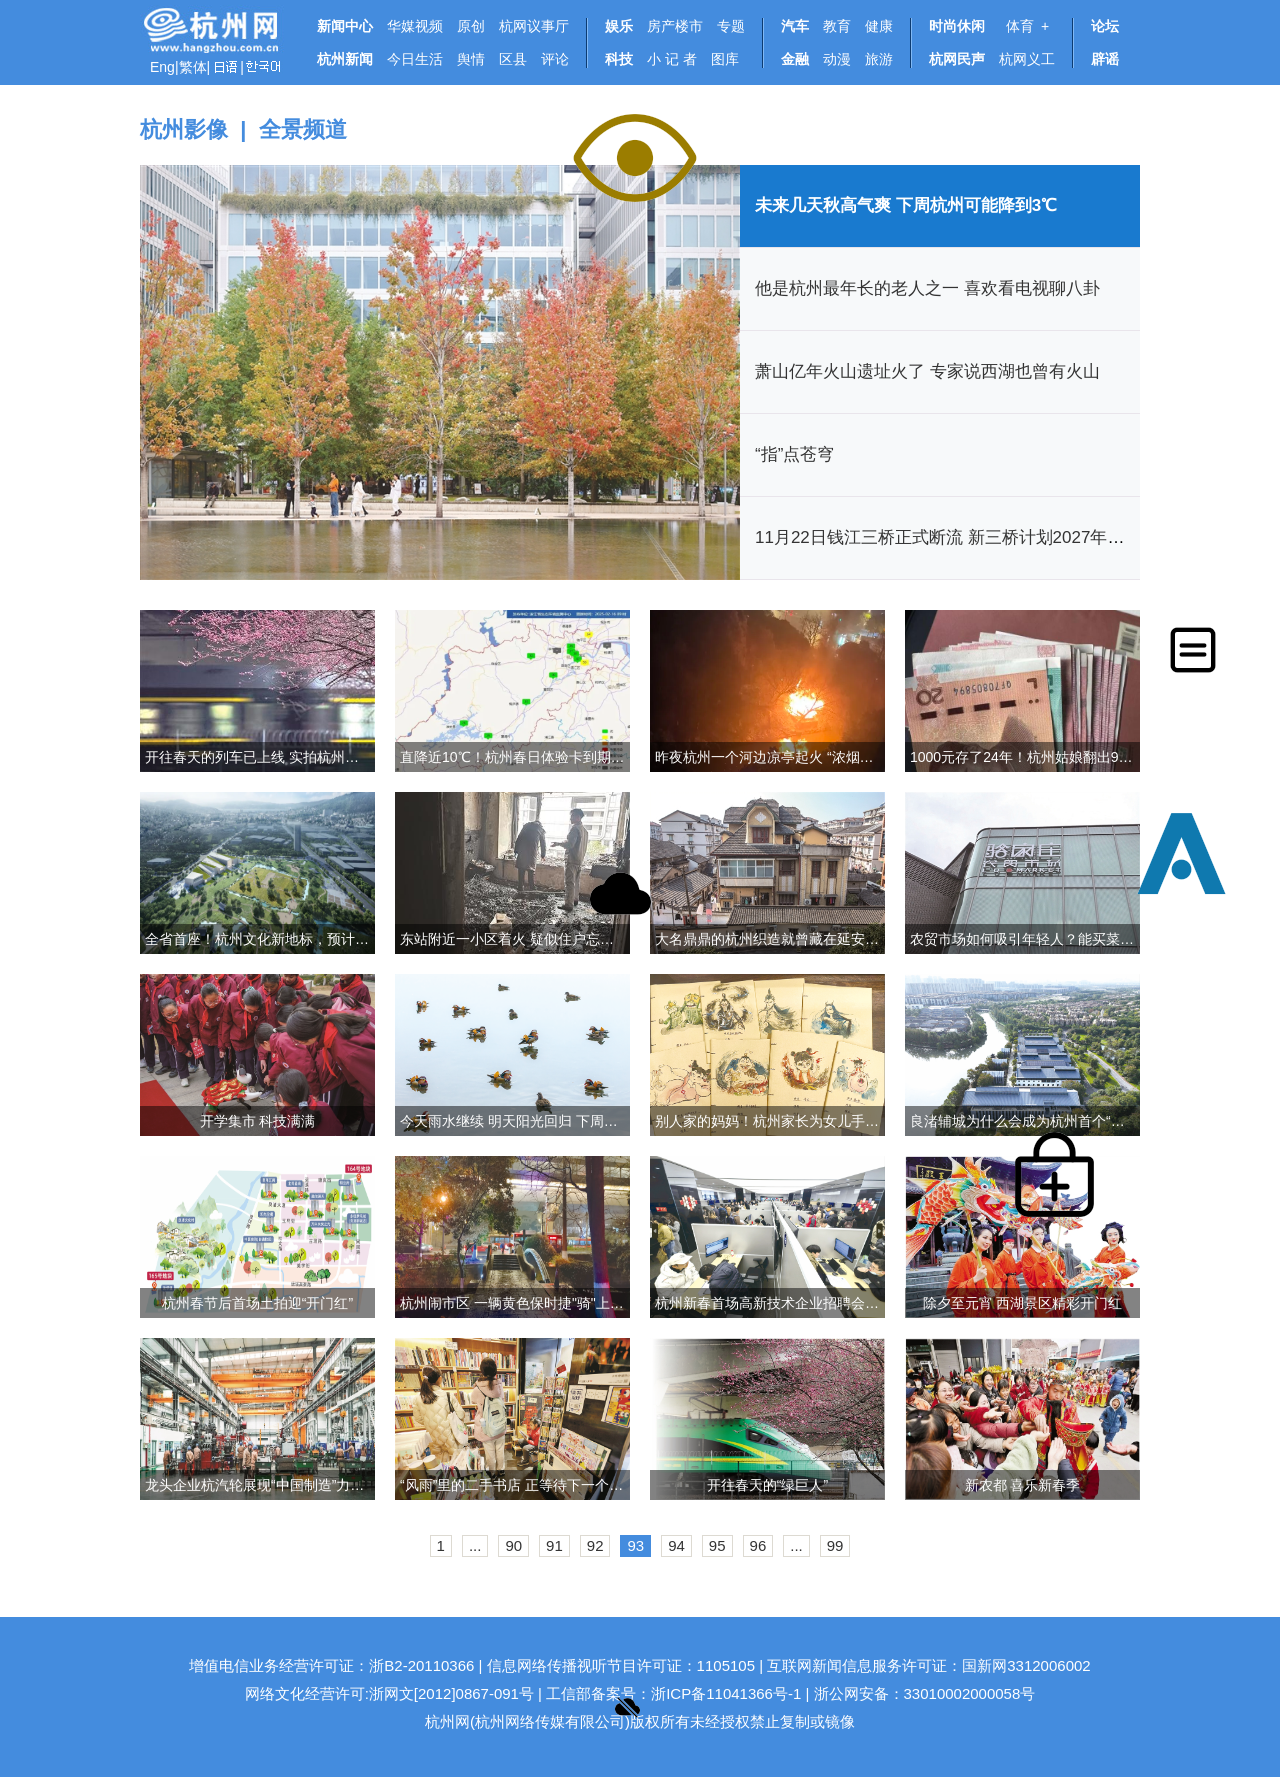 The height and width of the screenshot is (1777, 1280). Describe the element at coordinates (620, 893) in the screenshot. I see `access cloud storage` at that location.